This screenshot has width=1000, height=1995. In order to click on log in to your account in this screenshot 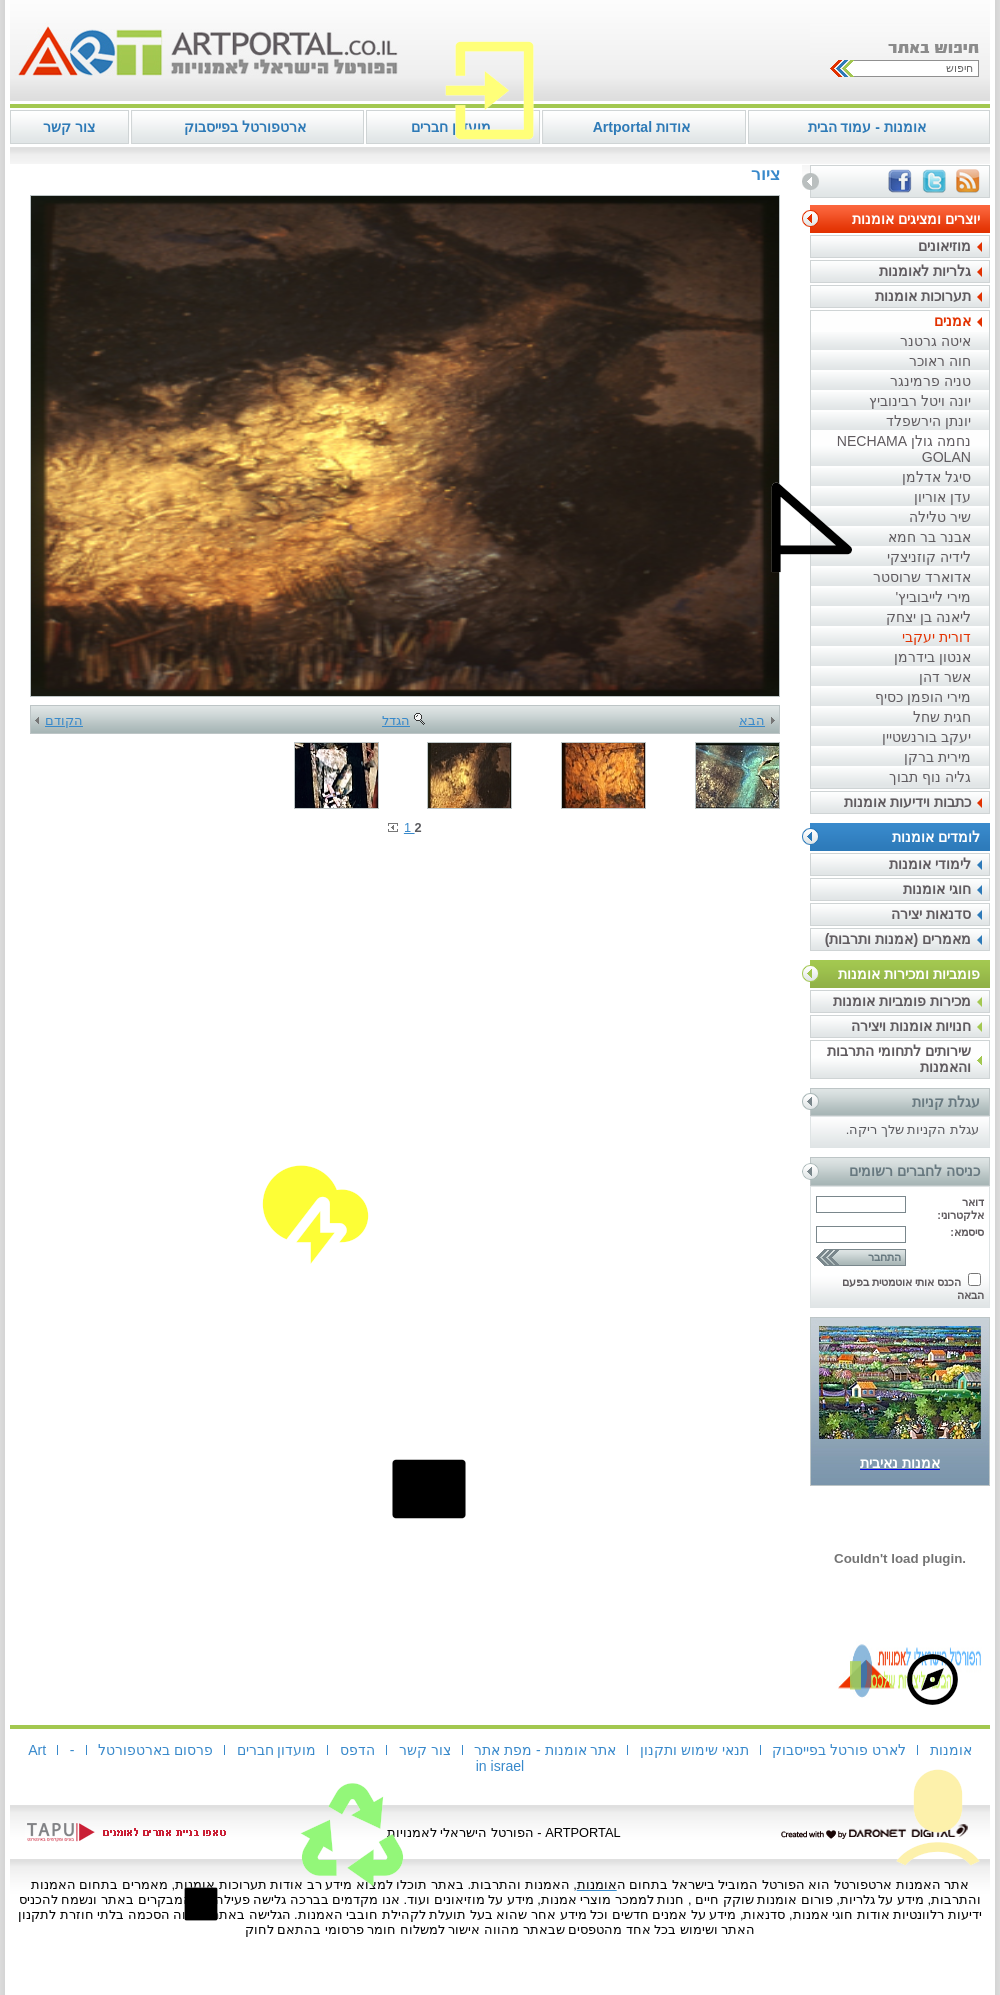, I will do `click(494, 90)`.